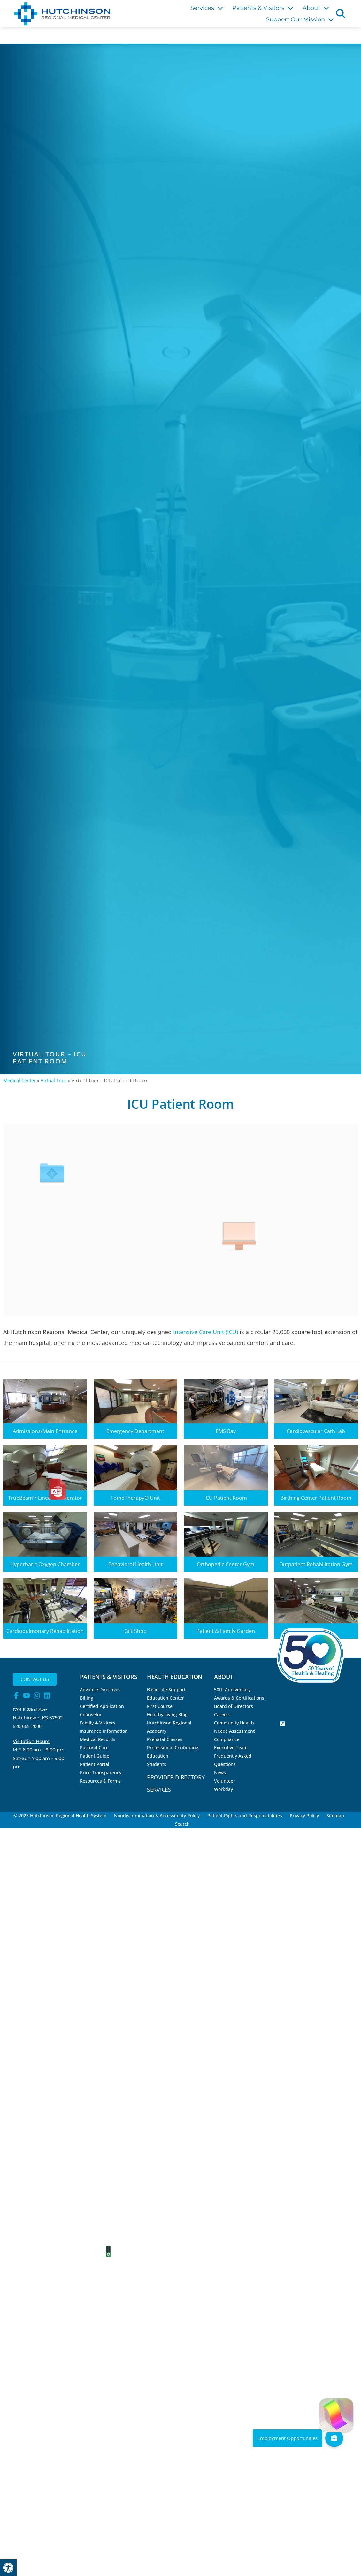 This screenshot has width=361, height=2576. What do you see at coordinates (336, 2415) in the screenshot?
I see `open grapher to plot mathematical equations` at bounding box center [336, 2415].